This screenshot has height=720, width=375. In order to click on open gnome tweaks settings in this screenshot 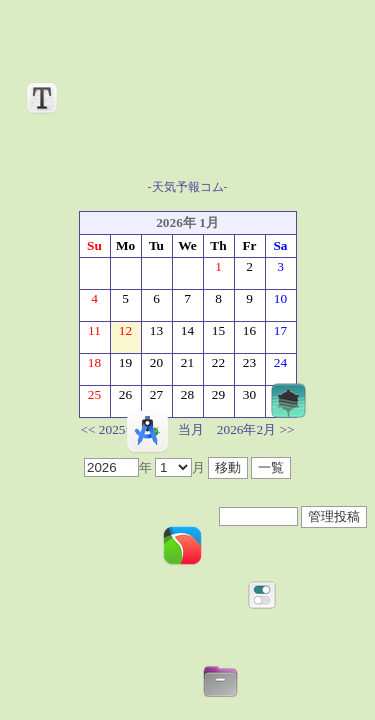, I will do `click(262, 595)`.